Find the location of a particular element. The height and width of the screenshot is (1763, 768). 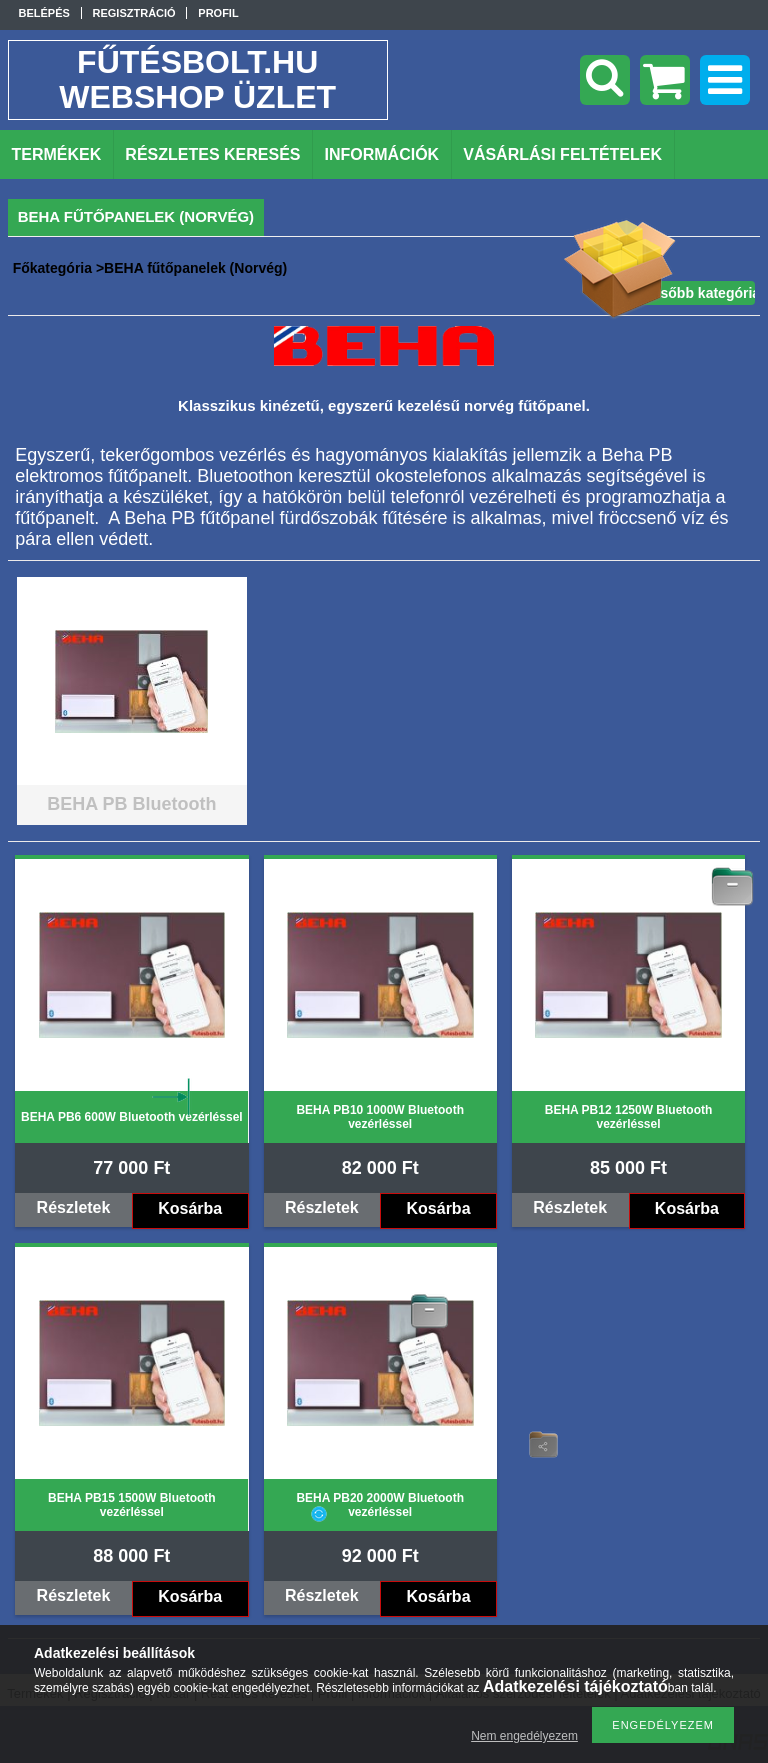

go to the last item or page is located at coordinates (171, 1097).